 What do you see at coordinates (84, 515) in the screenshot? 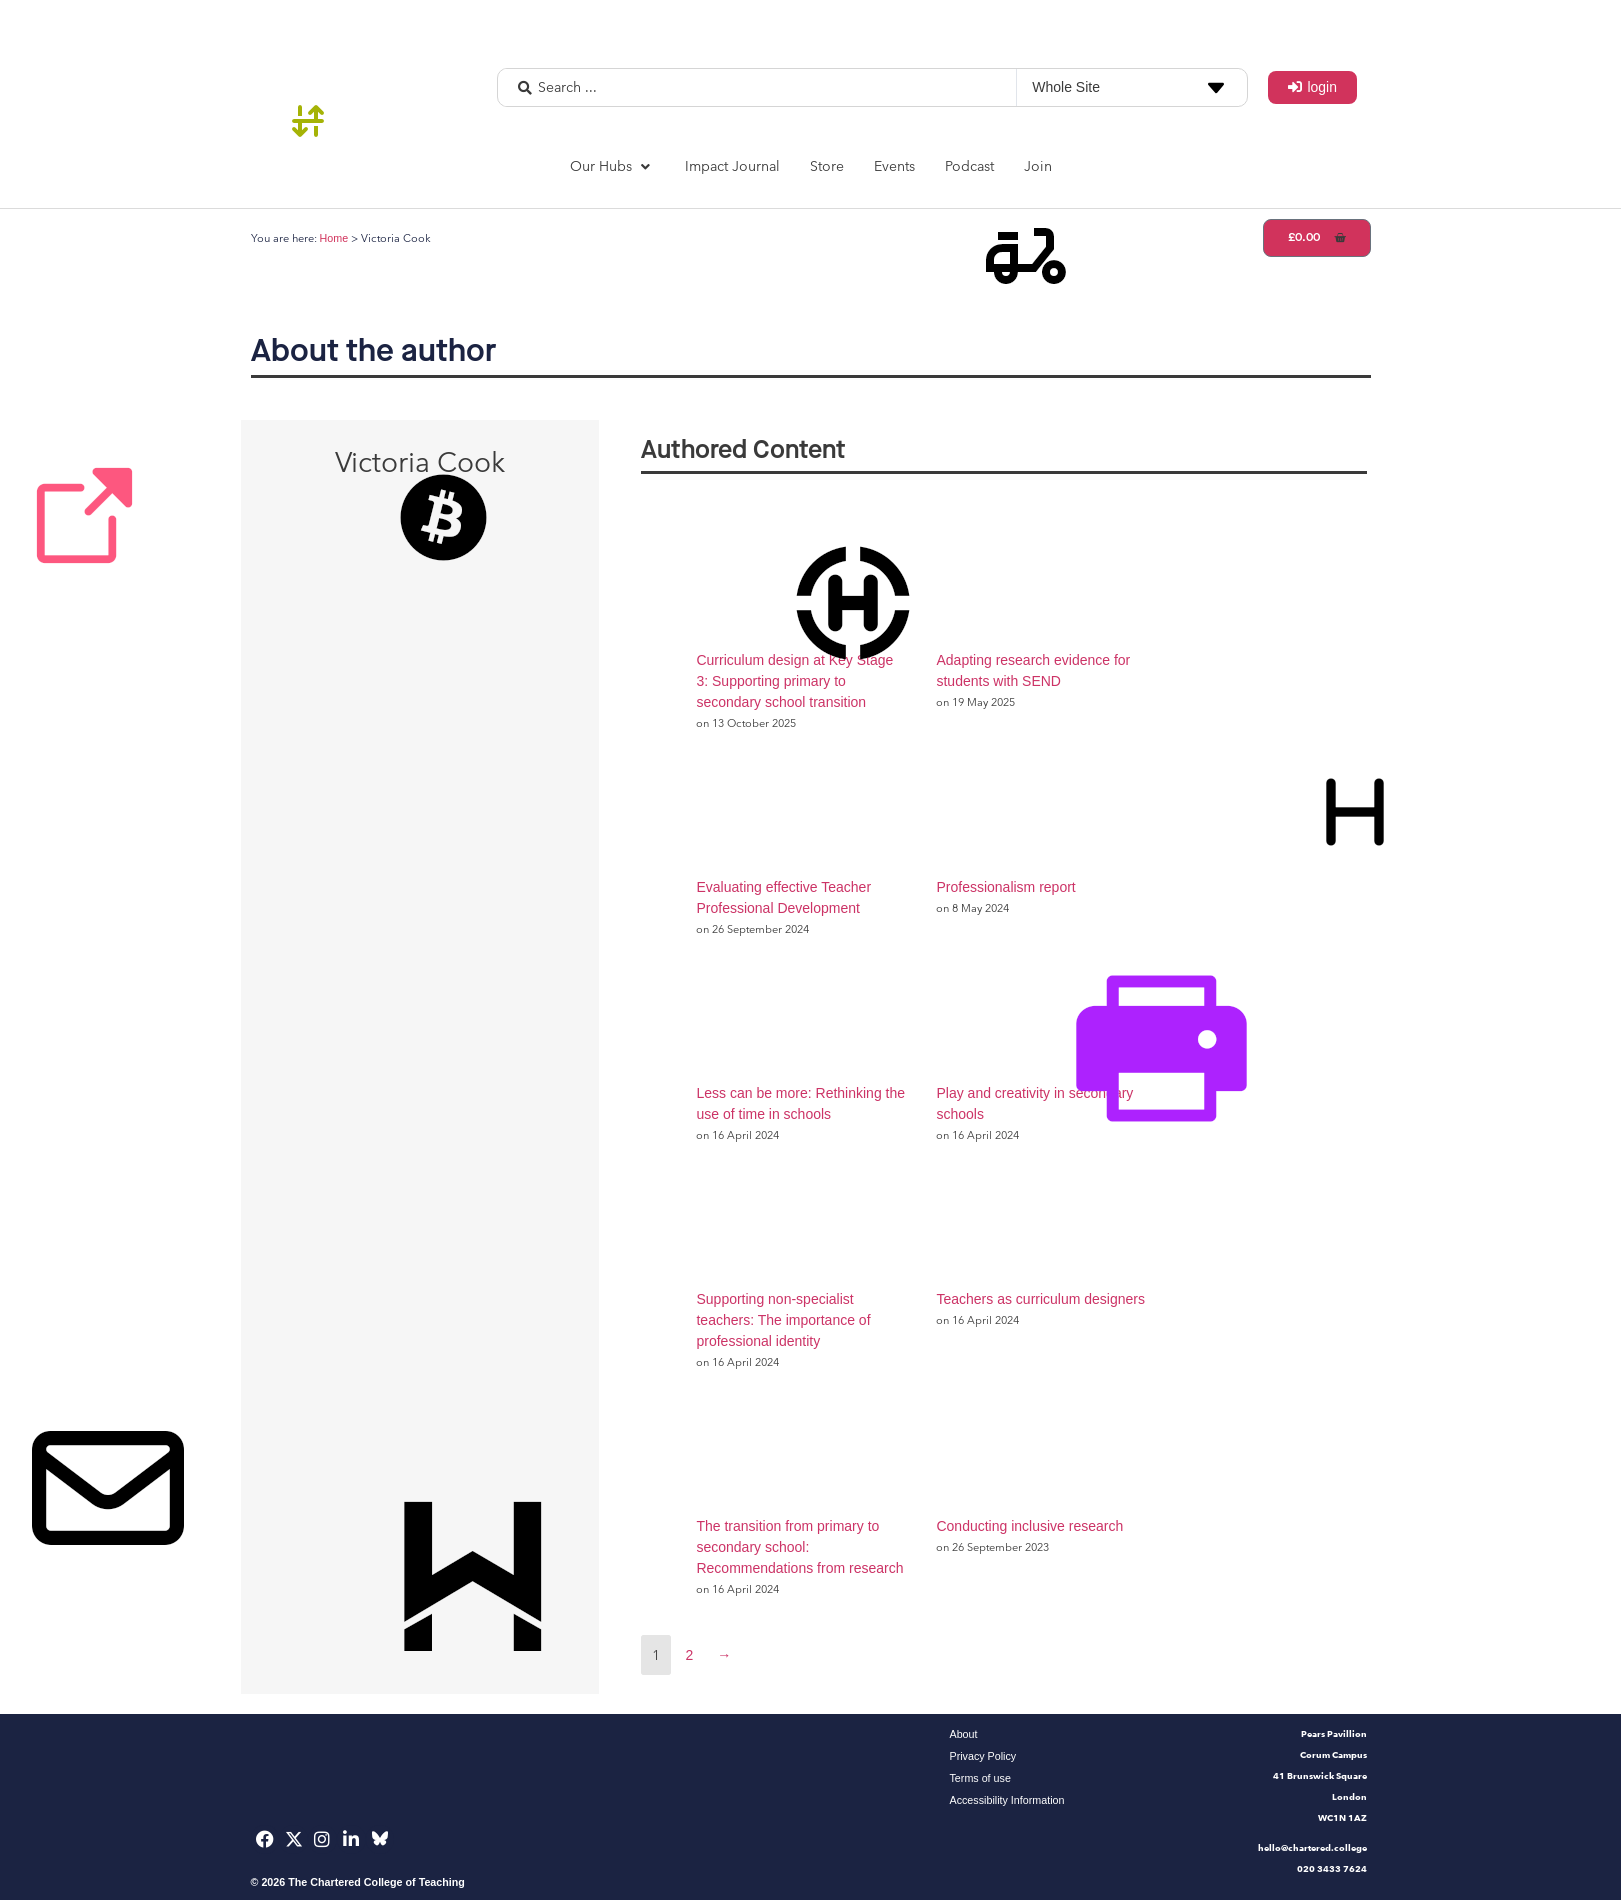
I see `open link in new window` at bounding box center [84, 515].